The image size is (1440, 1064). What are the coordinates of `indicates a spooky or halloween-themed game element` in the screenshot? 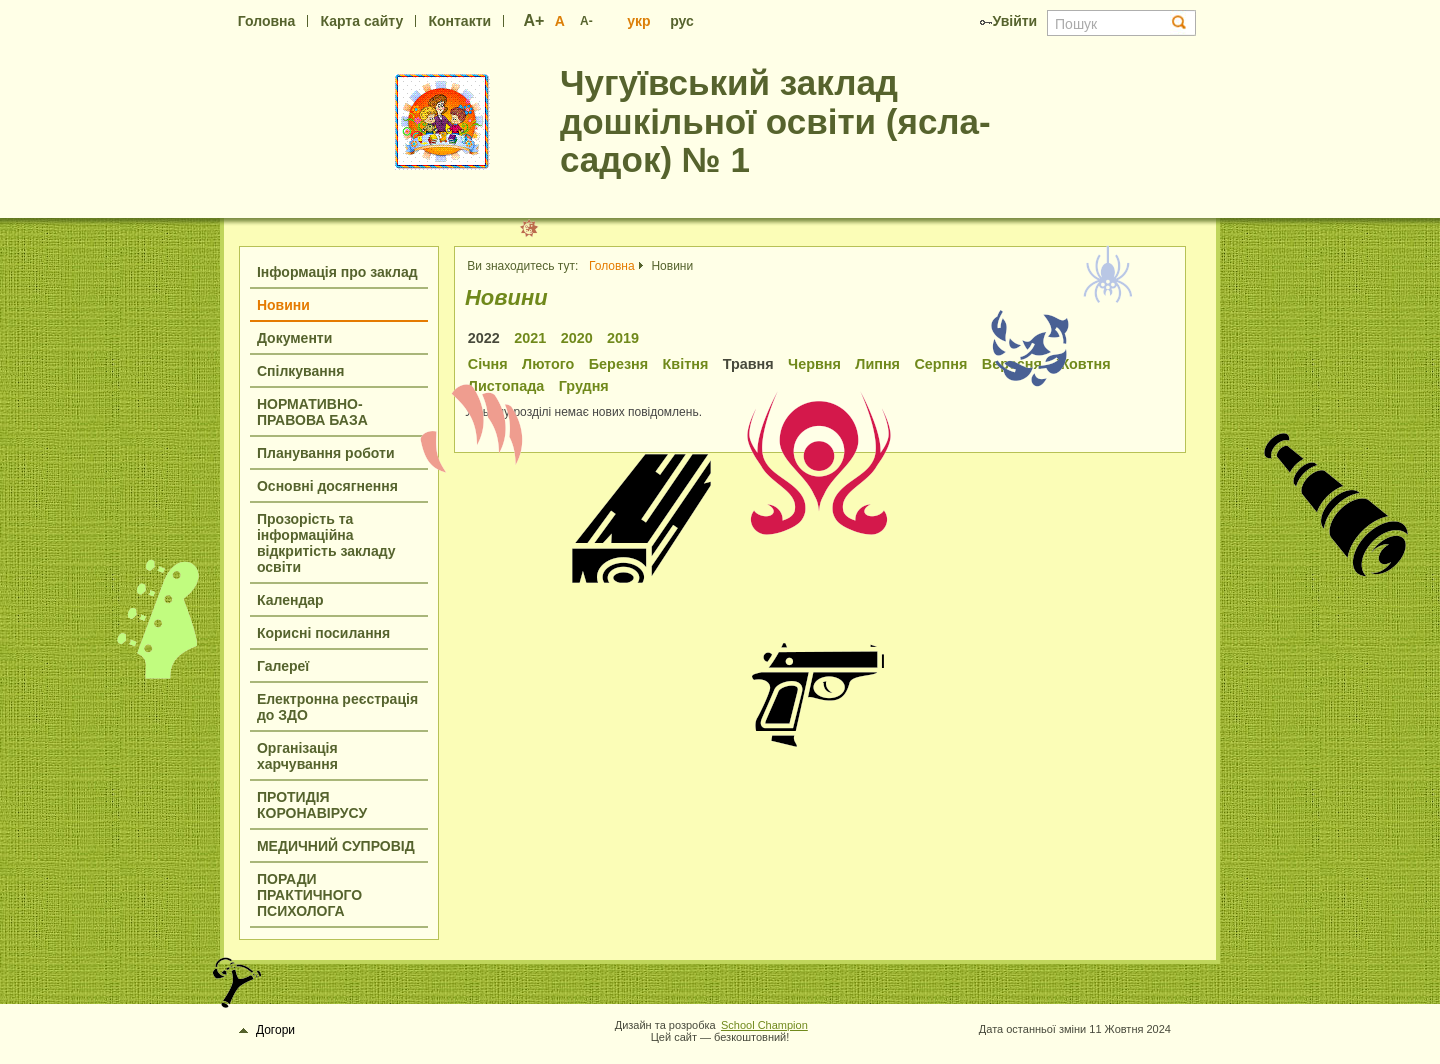 It's located at (1108, 275).